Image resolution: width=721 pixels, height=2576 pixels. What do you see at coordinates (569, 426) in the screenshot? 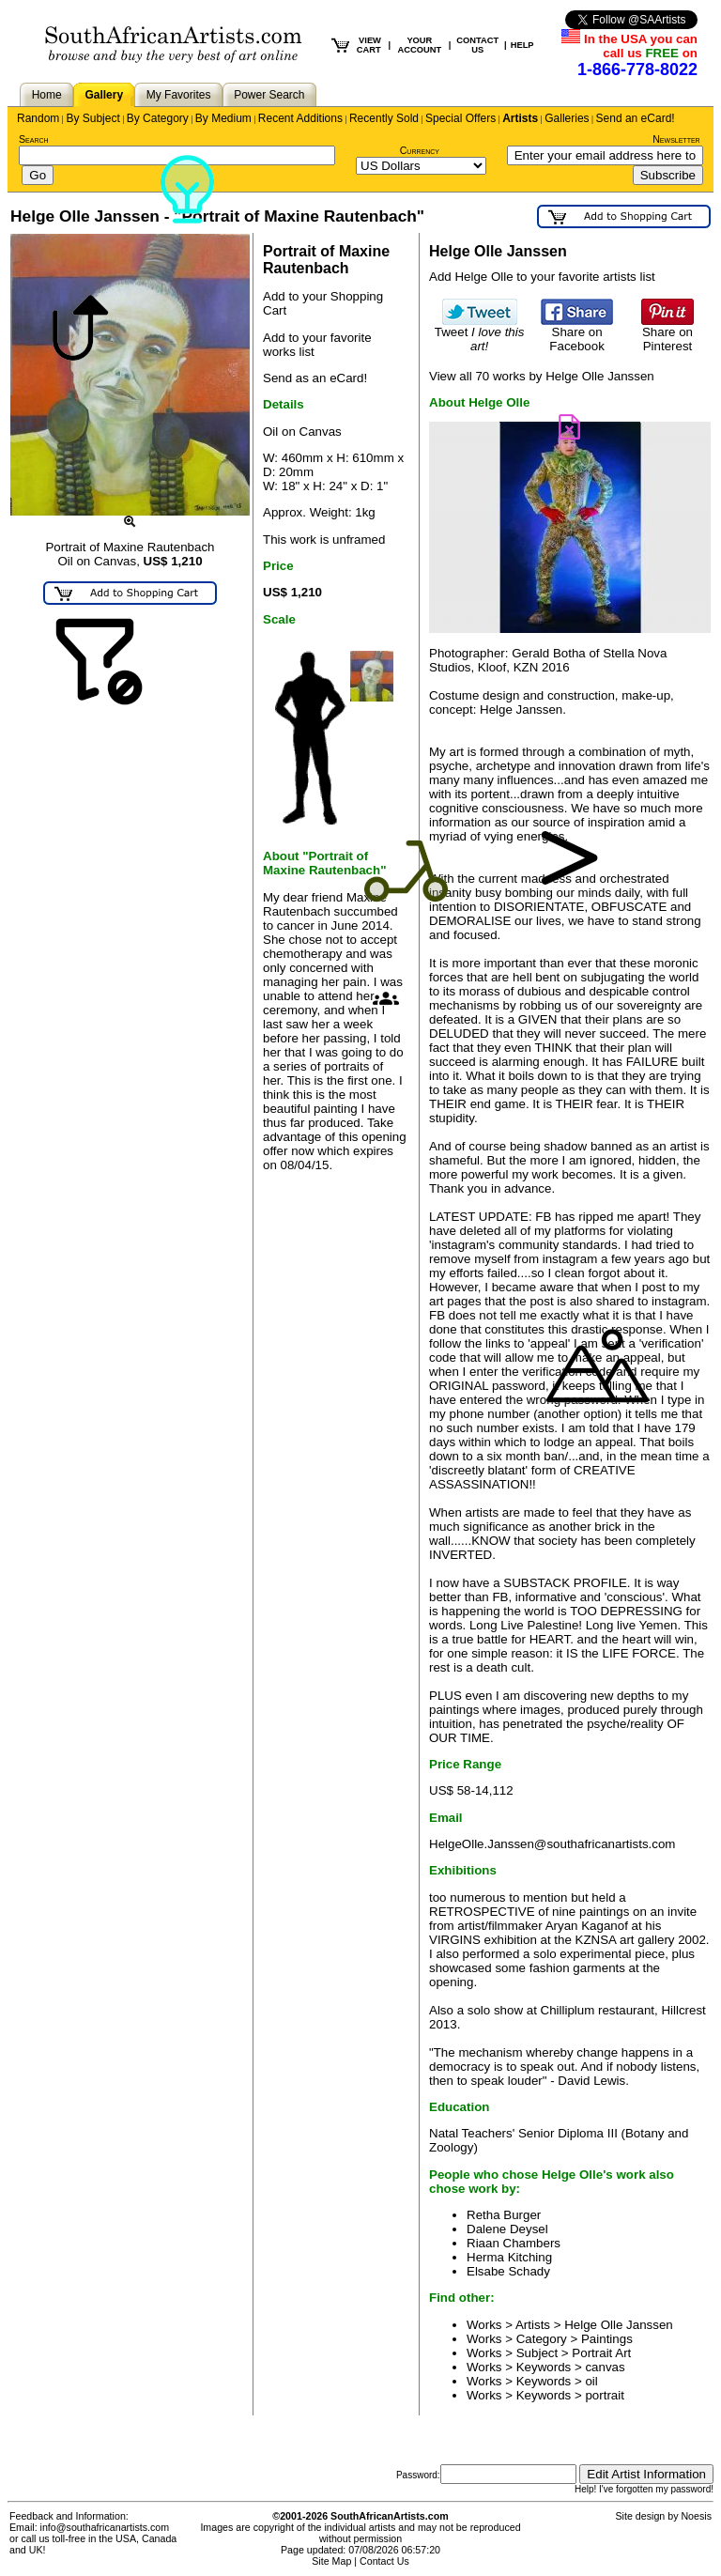
I see `delete or remove a file` at bounding box center [569, 426].